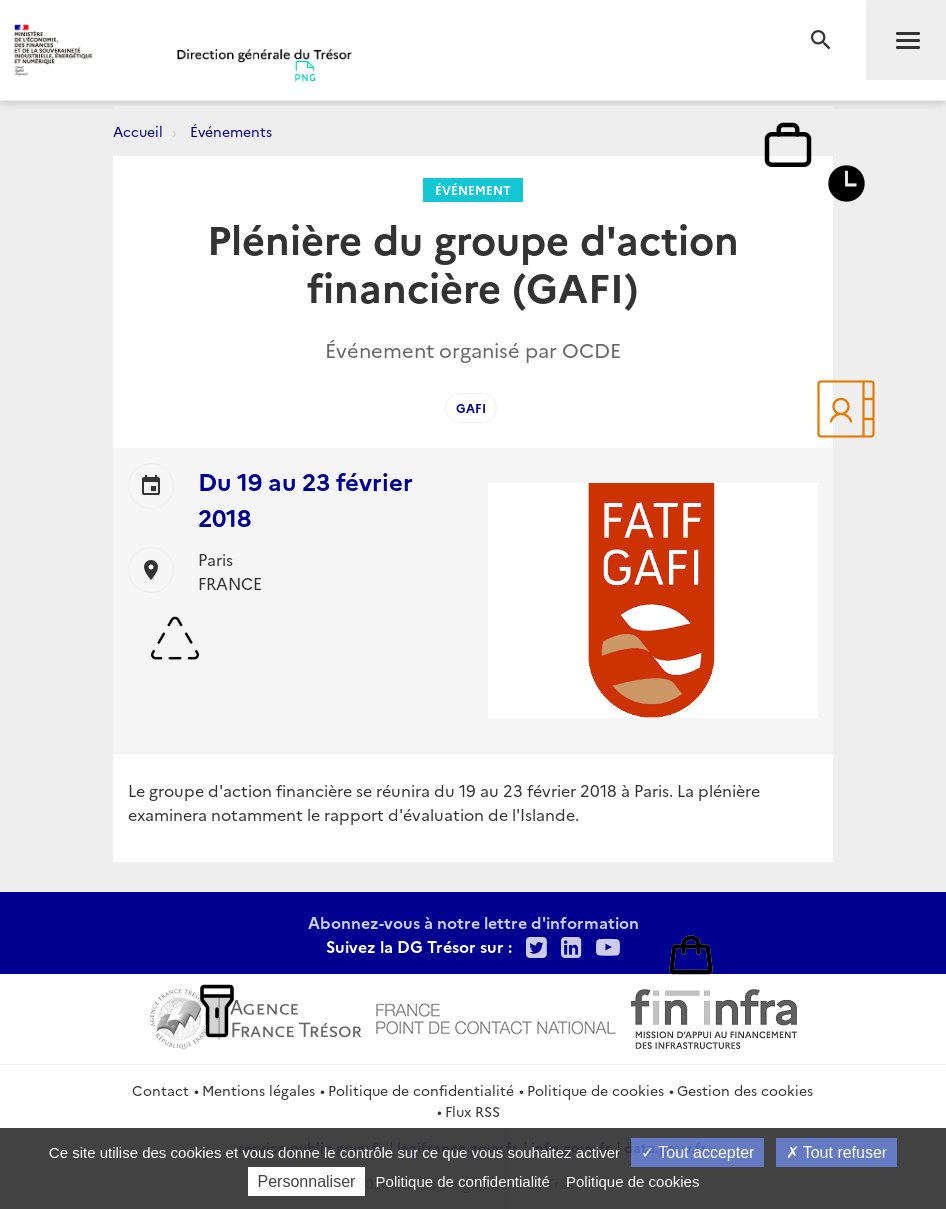 This screenshot has width=946, height=1209. I want to click on view your shopping bag, so click(691, 957).